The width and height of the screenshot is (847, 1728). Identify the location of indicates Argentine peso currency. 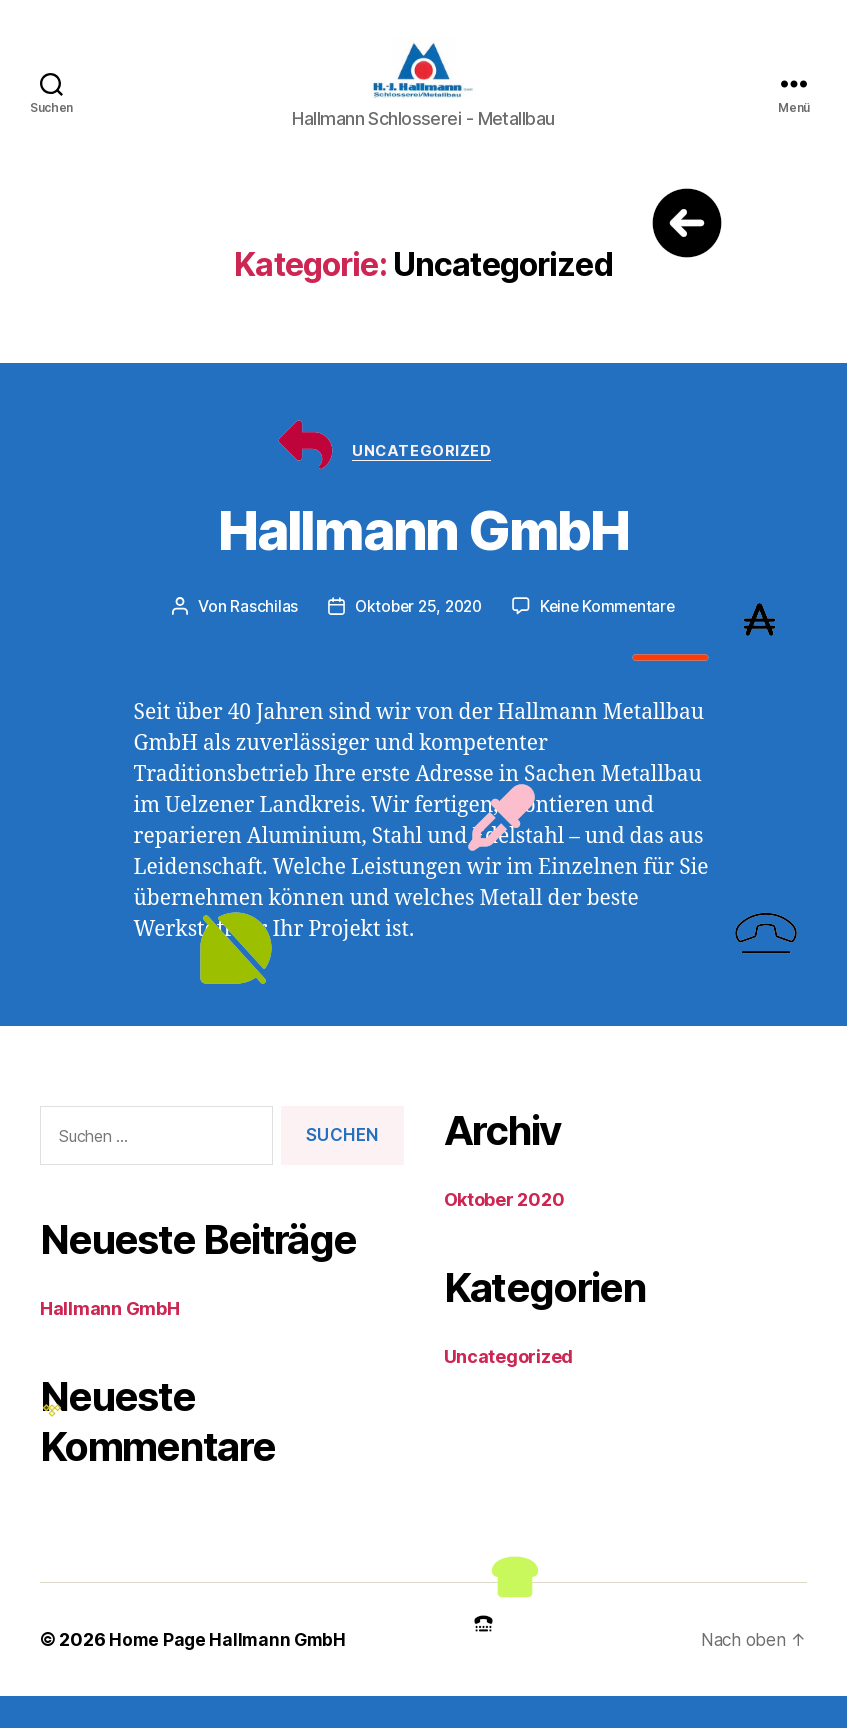
(759, 619).